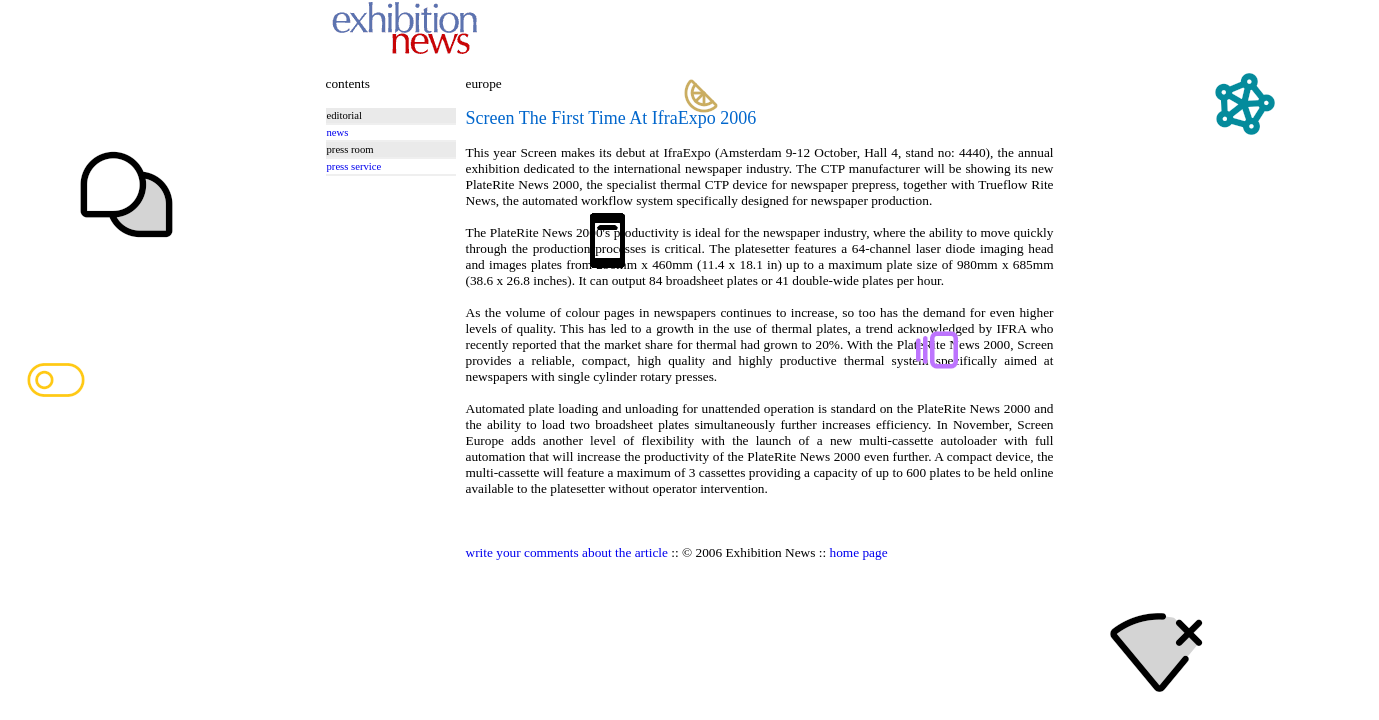 This screenshot has height=720, width=1379. Describe the element at coordinates (1244, 104) in the screenshot. I see `connect to the fediverse network` at that location.